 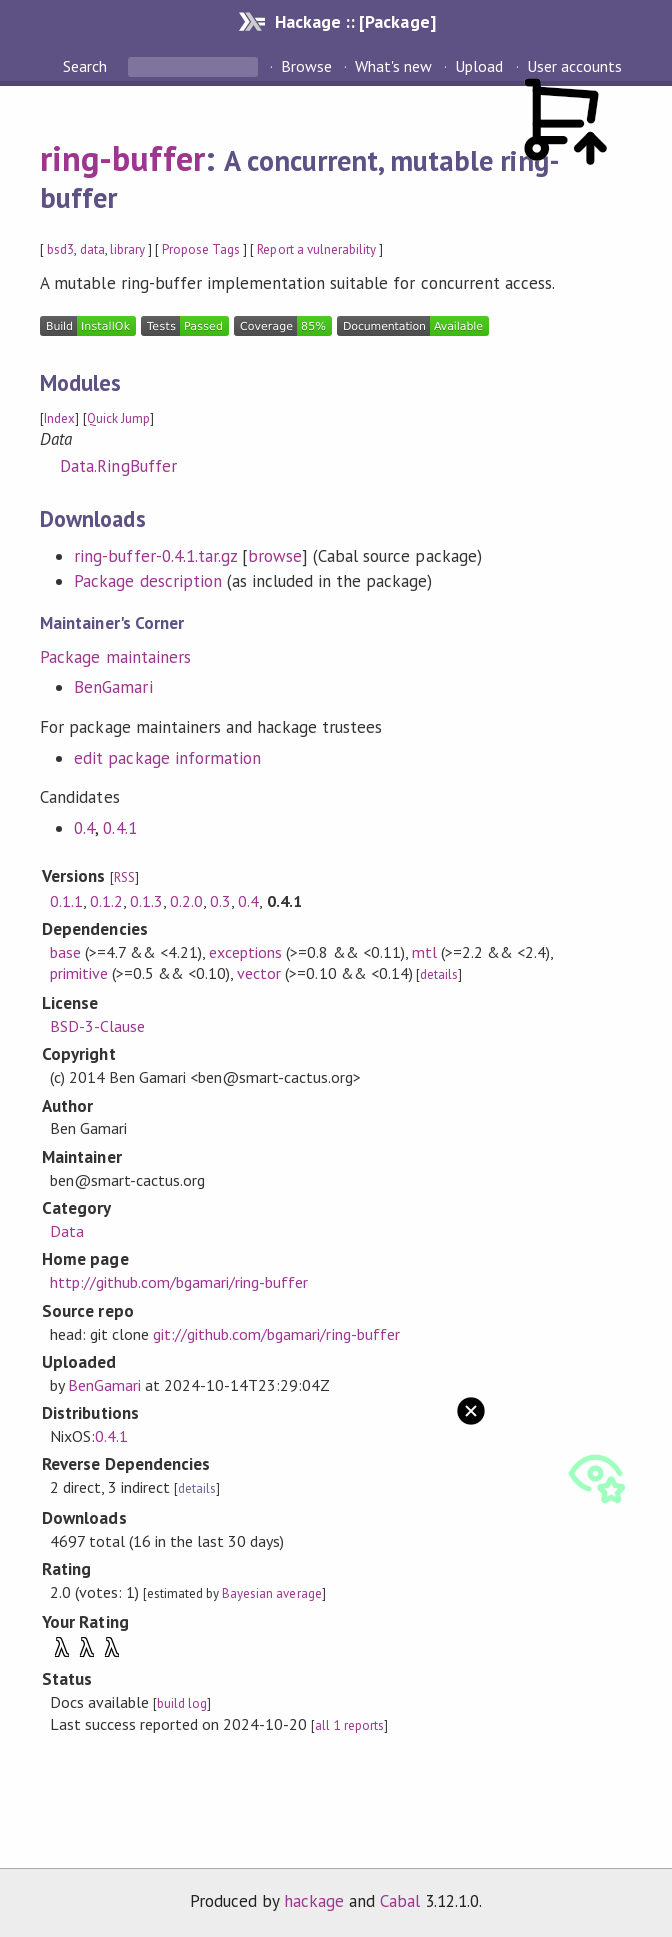 I want to click on upload items to your cart, so click(x=561, y=119).